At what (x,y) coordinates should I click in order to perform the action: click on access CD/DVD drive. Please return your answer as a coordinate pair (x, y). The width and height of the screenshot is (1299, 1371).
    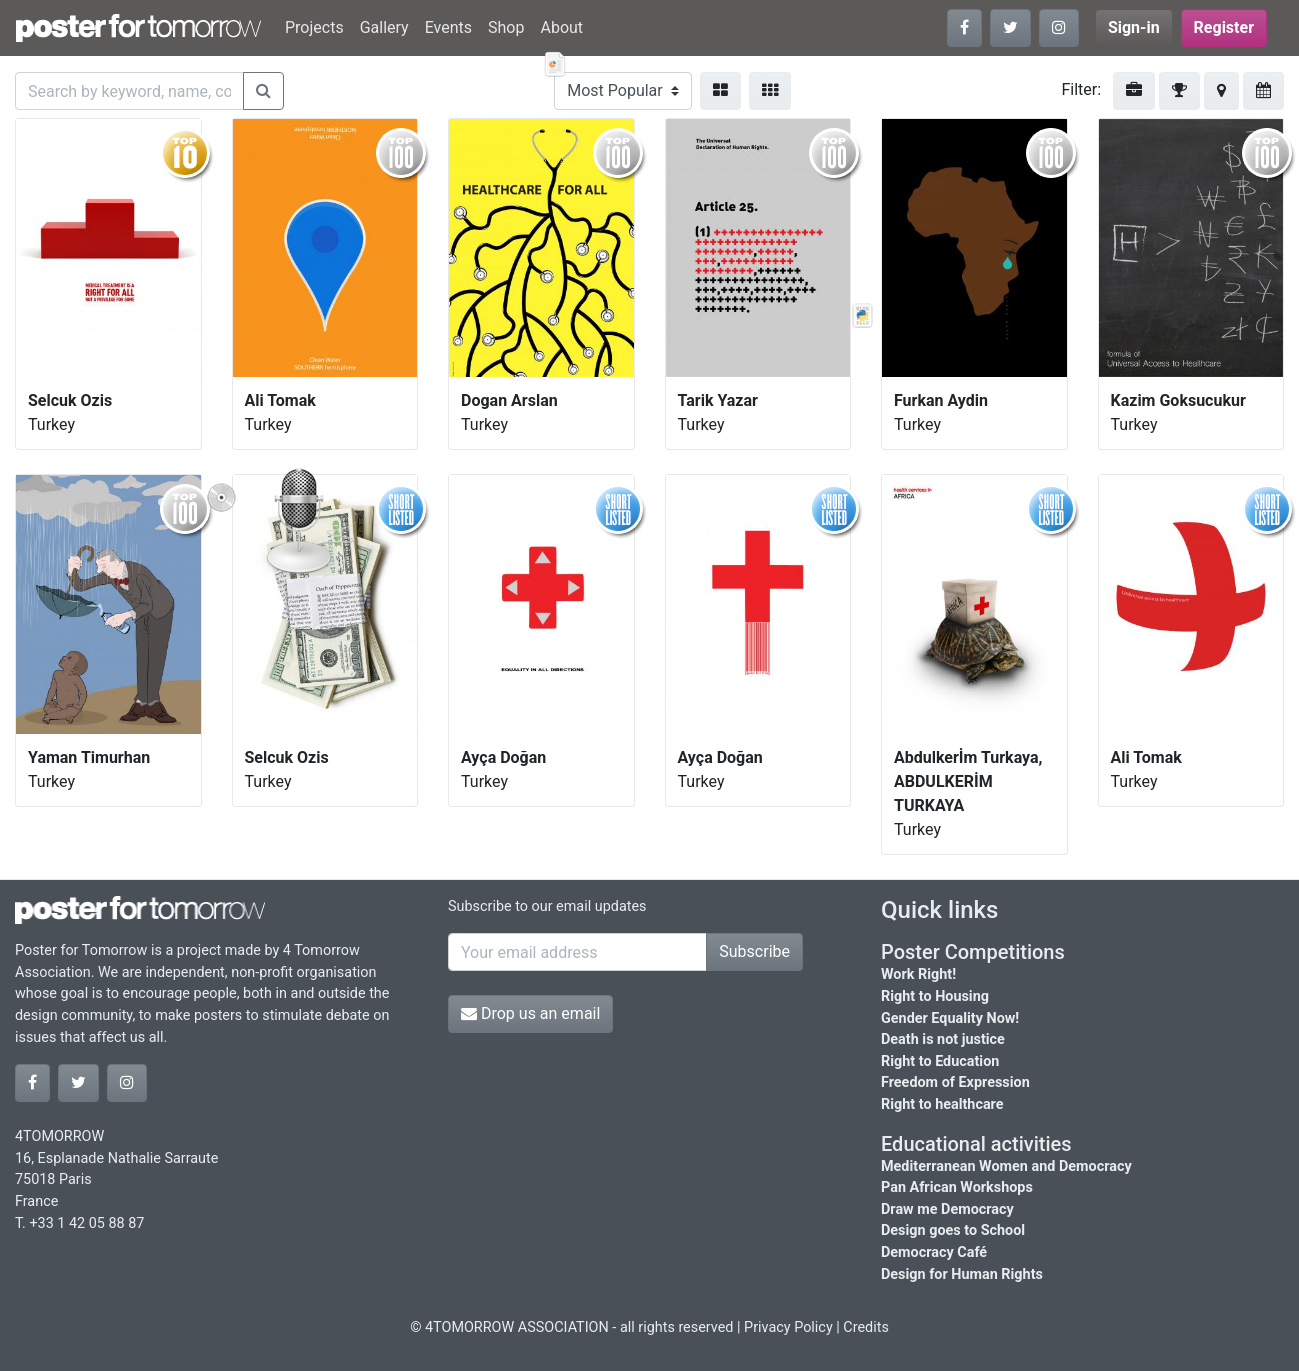
    Looking at the image, I should click on (221, 497).